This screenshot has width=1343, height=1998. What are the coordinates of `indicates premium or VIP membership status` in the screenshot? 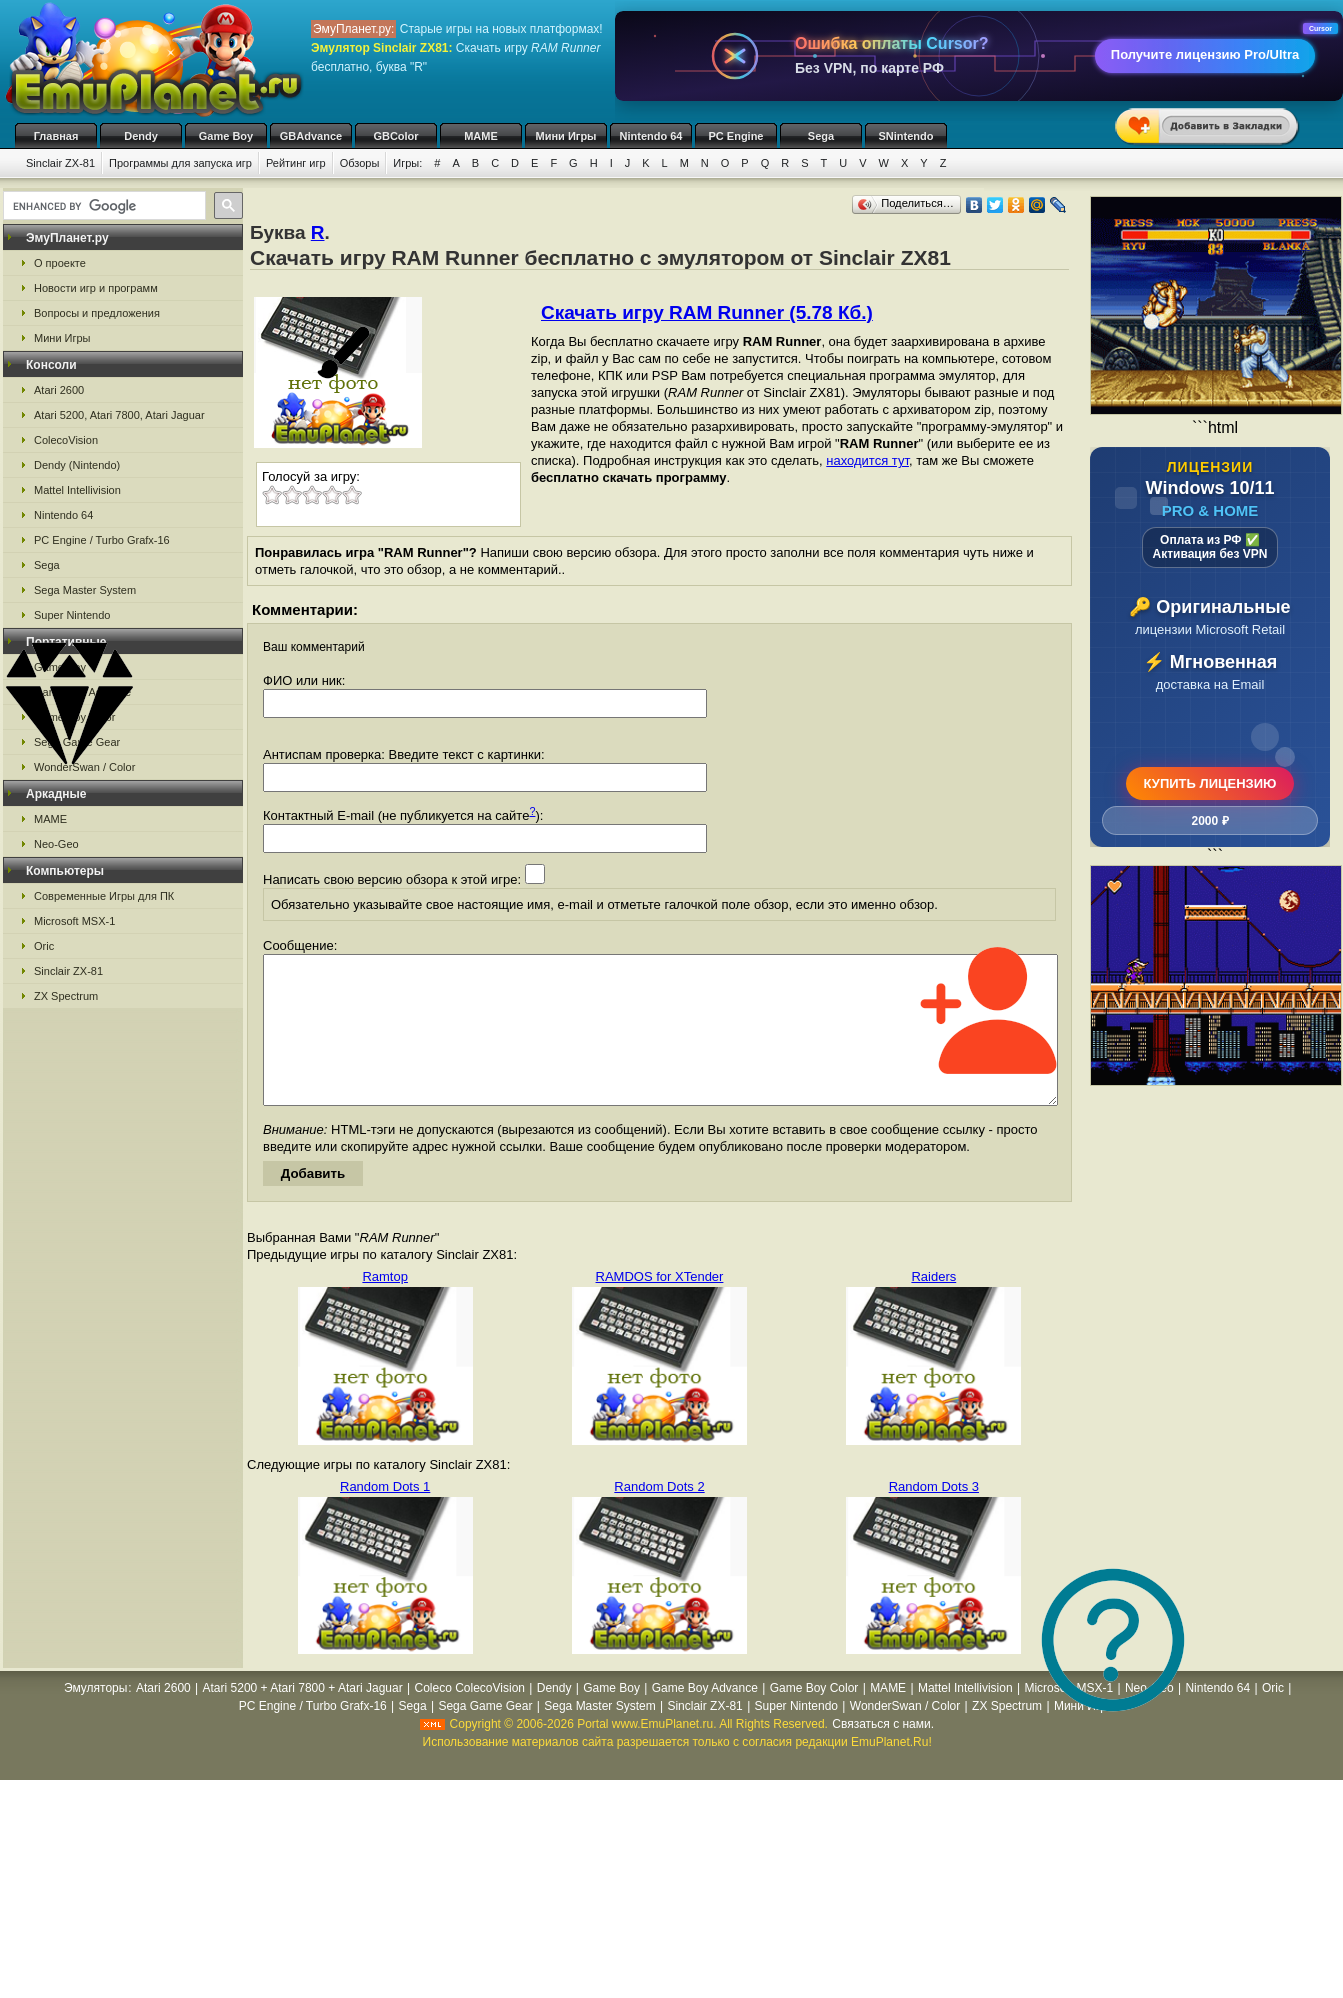 It's located at (69, 703).